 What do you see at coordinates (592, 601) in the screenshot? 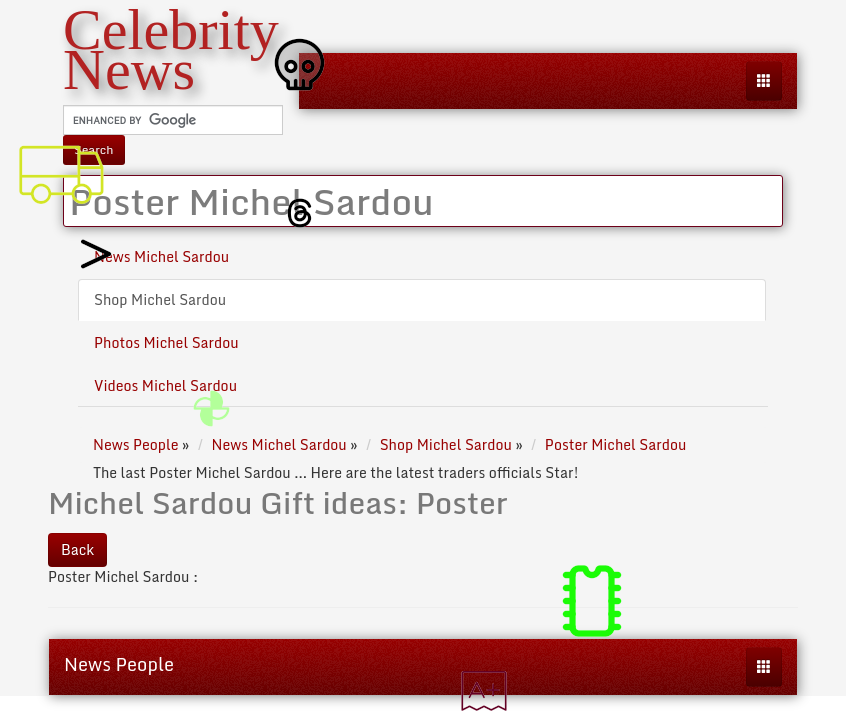
I see `view processor or hardware information` at bounding box center [592, 601].